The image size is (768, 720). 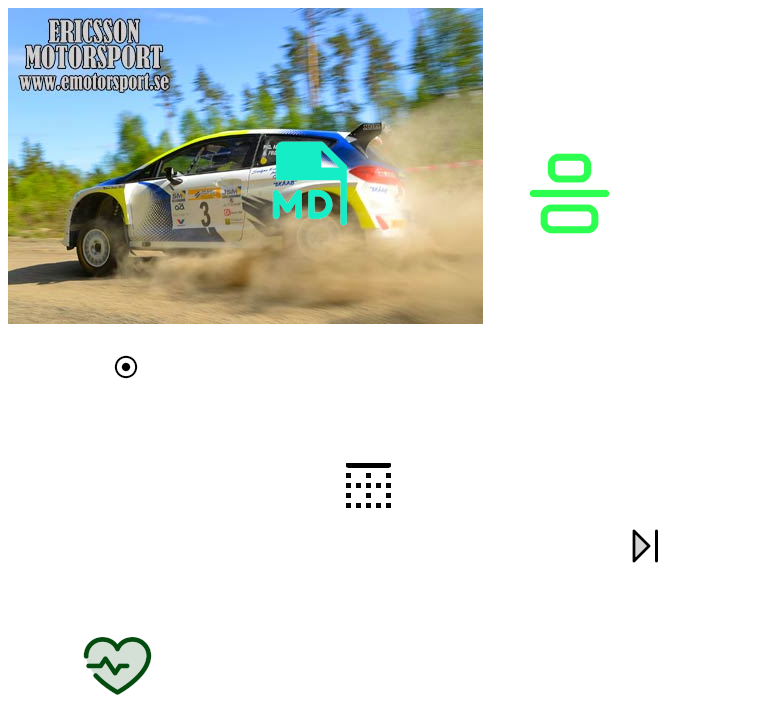 I want to click on view health or fitness metrics, so click(x=117, y=663).